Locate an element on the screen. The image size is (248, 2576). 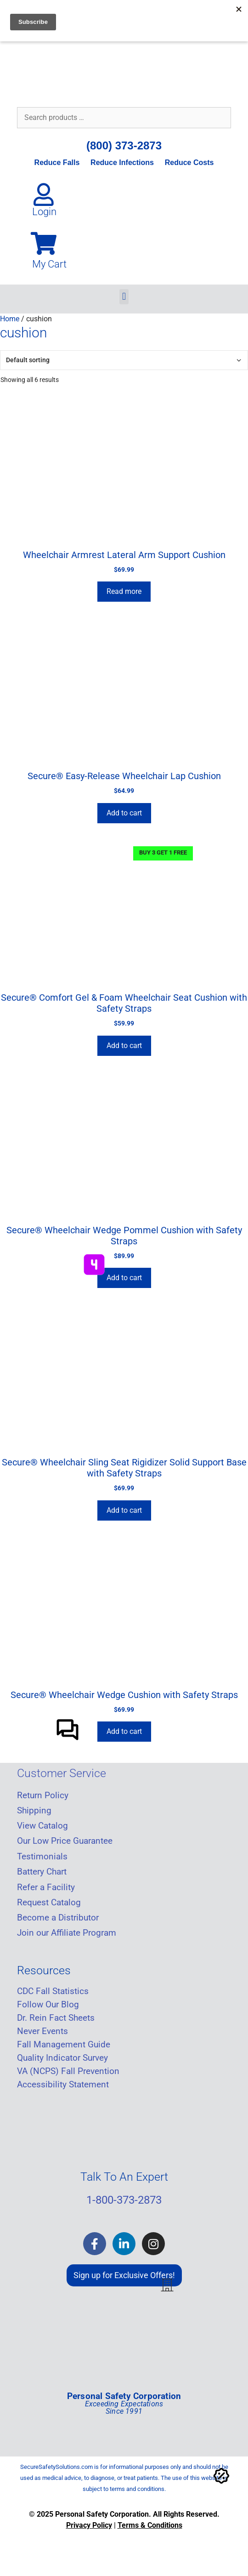
open your conversations is located at coordinates (68, 1729).